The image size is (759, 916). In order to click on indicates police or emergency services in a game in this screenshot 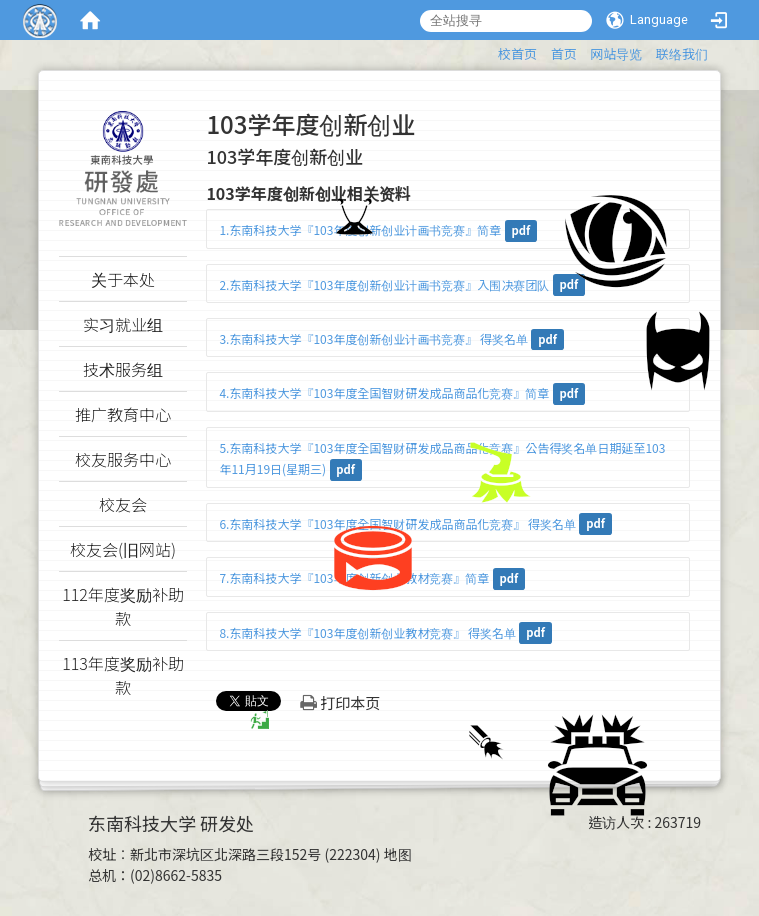, I will do `click(597, 765)`.